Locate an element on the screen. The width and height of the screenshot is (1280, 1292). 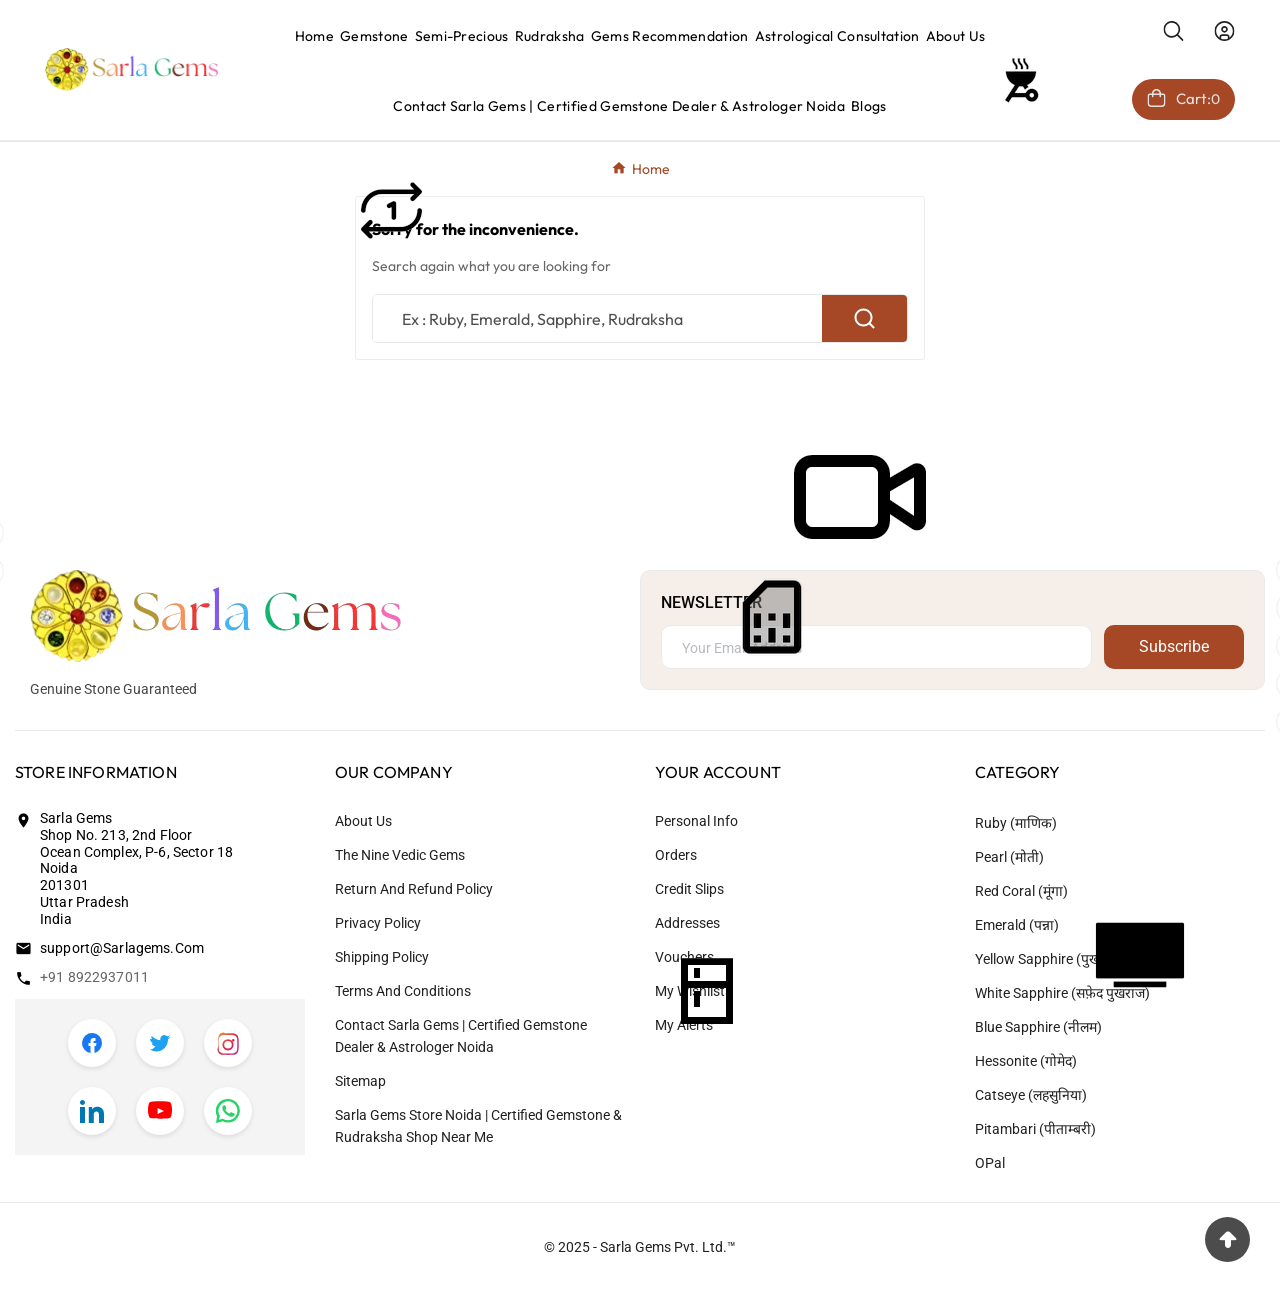
start a video call is located at coordinates (860, 497).